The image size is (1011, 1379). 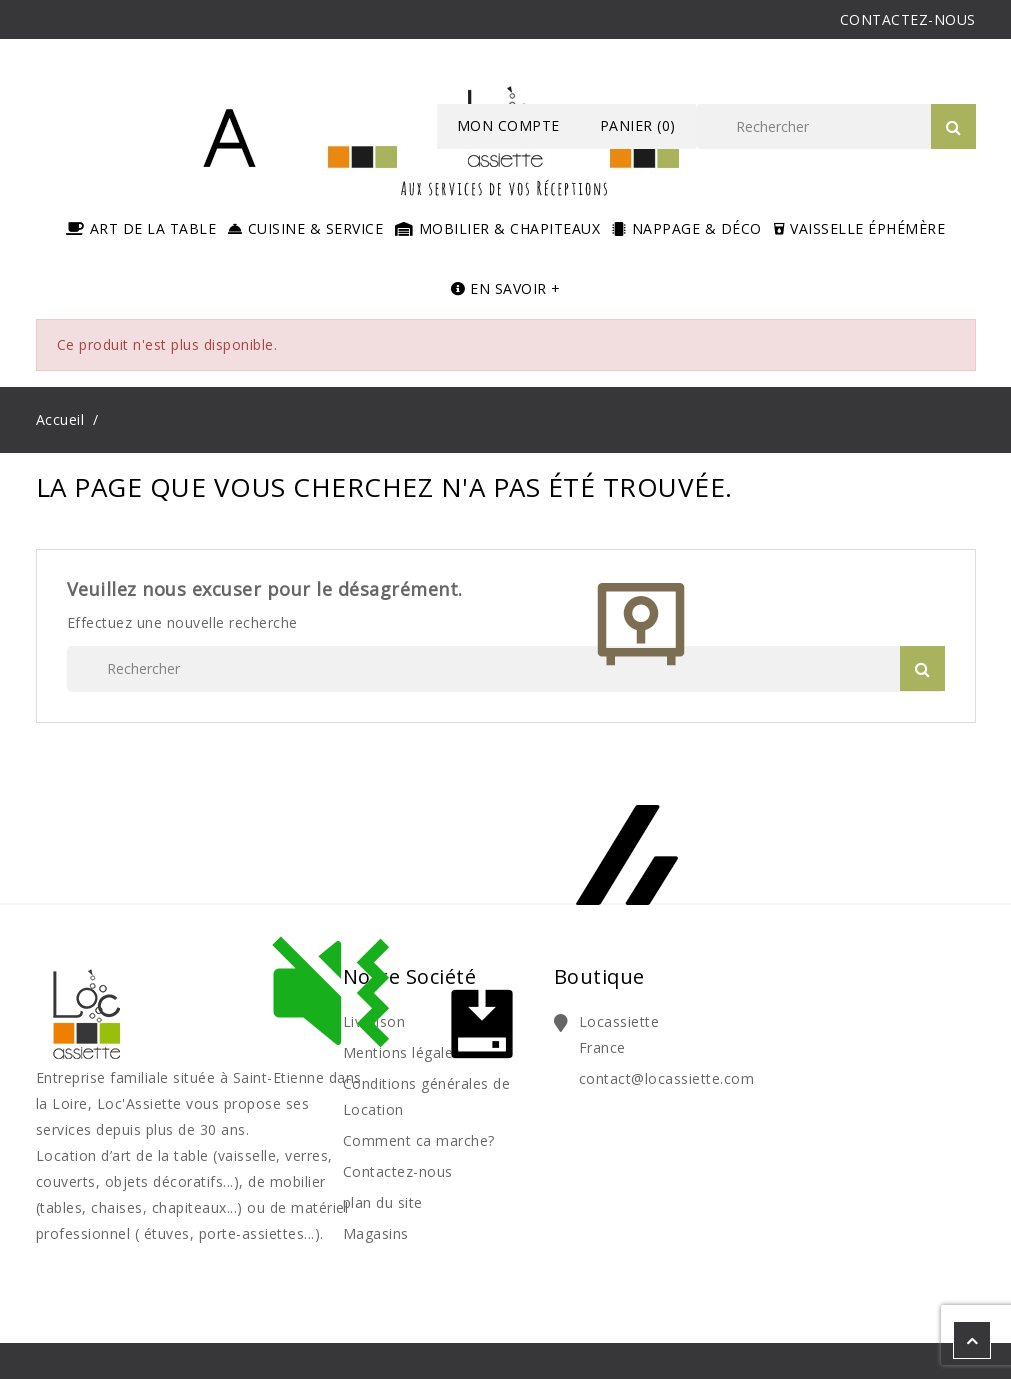 What do you see at coordinates (627, 855) in the screenshot?
I see `open zenn platform` at bounding box center [627, 855].